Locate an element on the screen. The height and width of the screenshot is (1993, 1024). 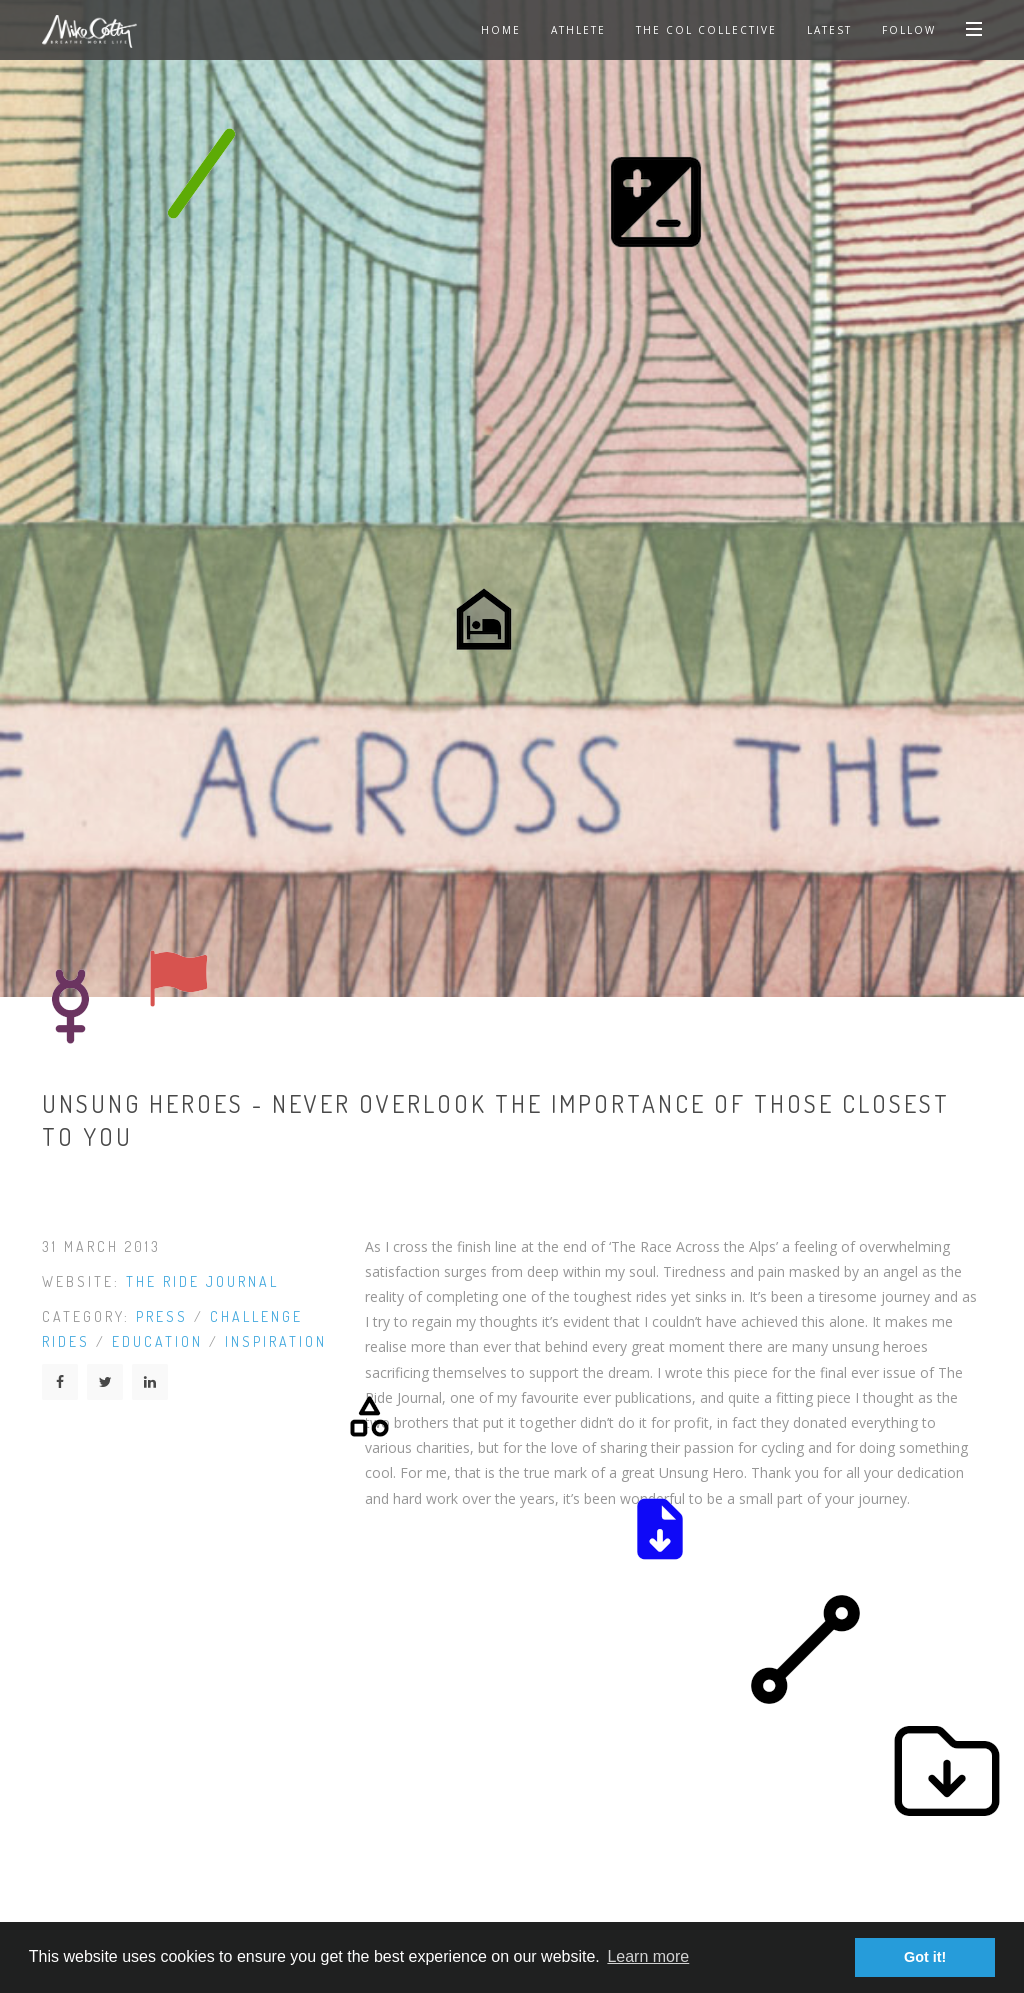
flag or report content is located at coordinates (178, 978).